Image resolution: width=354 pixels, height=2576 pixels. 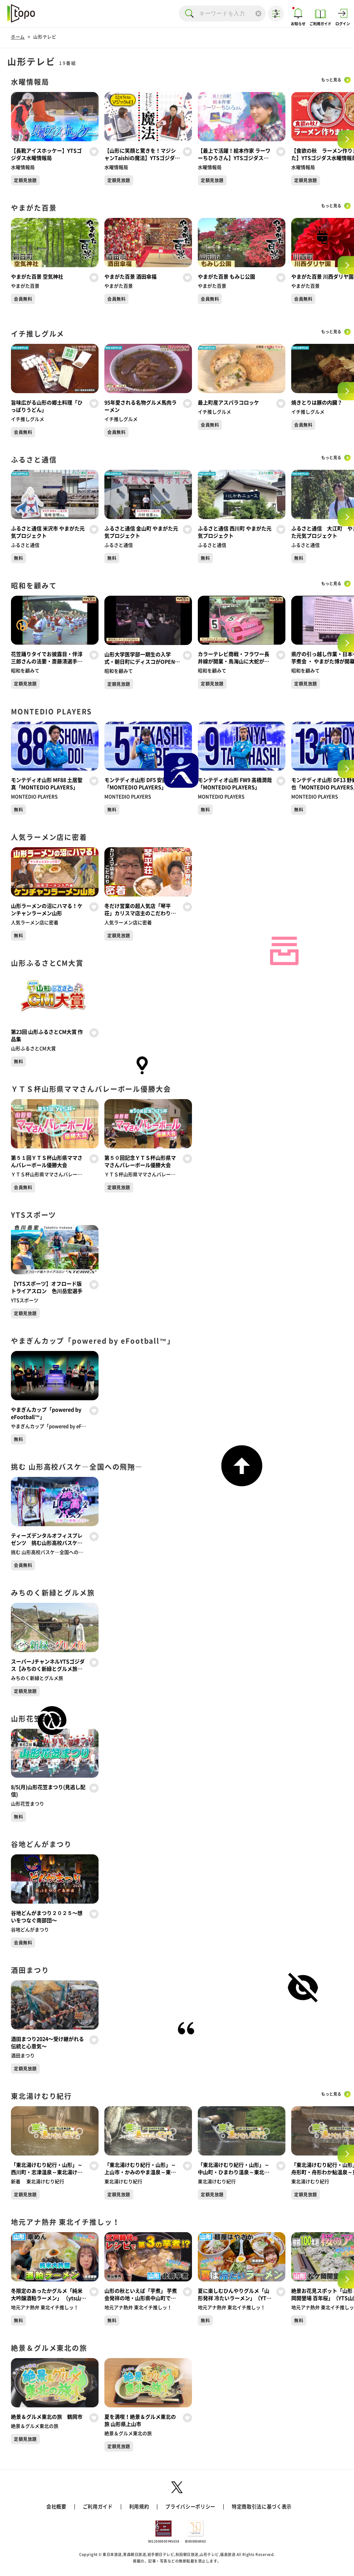 I want to click on undo or revert to previous state, so click(x=32, y=1863).